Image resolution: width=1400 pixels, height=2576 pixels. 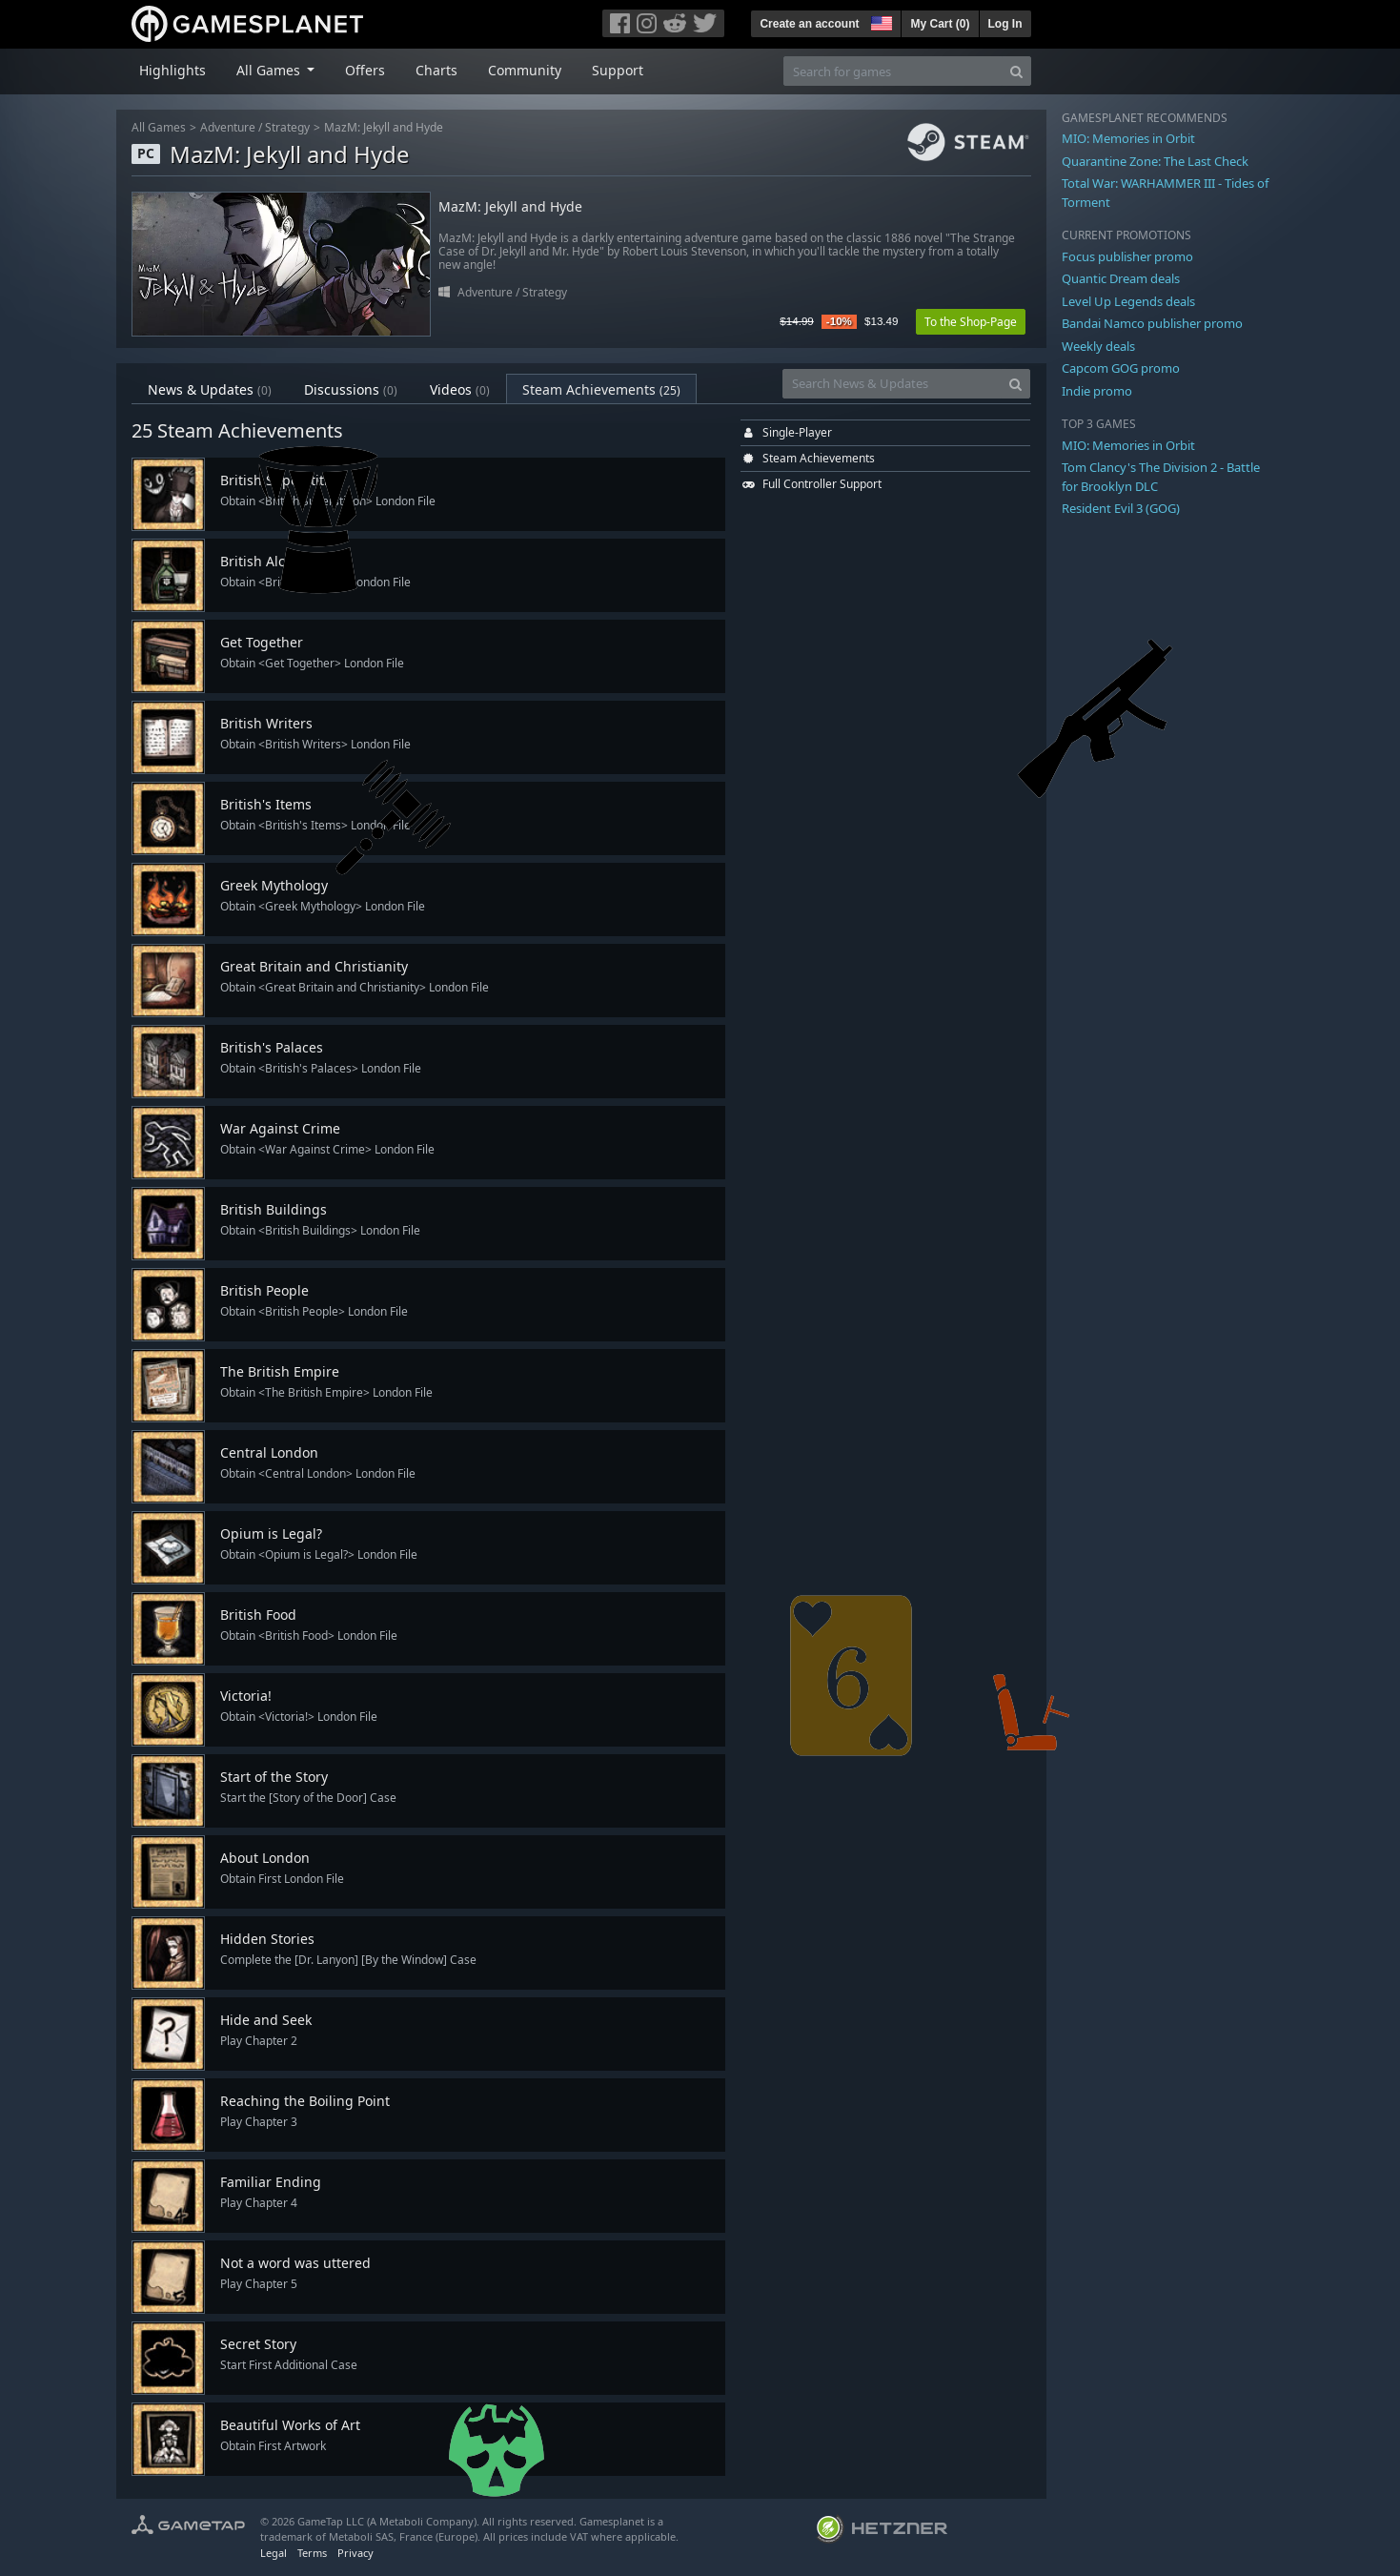 What do you see at coordinates (850, 1675) in the screenshot?
I see `six of hearts playing card` at bounding box center [850, 1675].